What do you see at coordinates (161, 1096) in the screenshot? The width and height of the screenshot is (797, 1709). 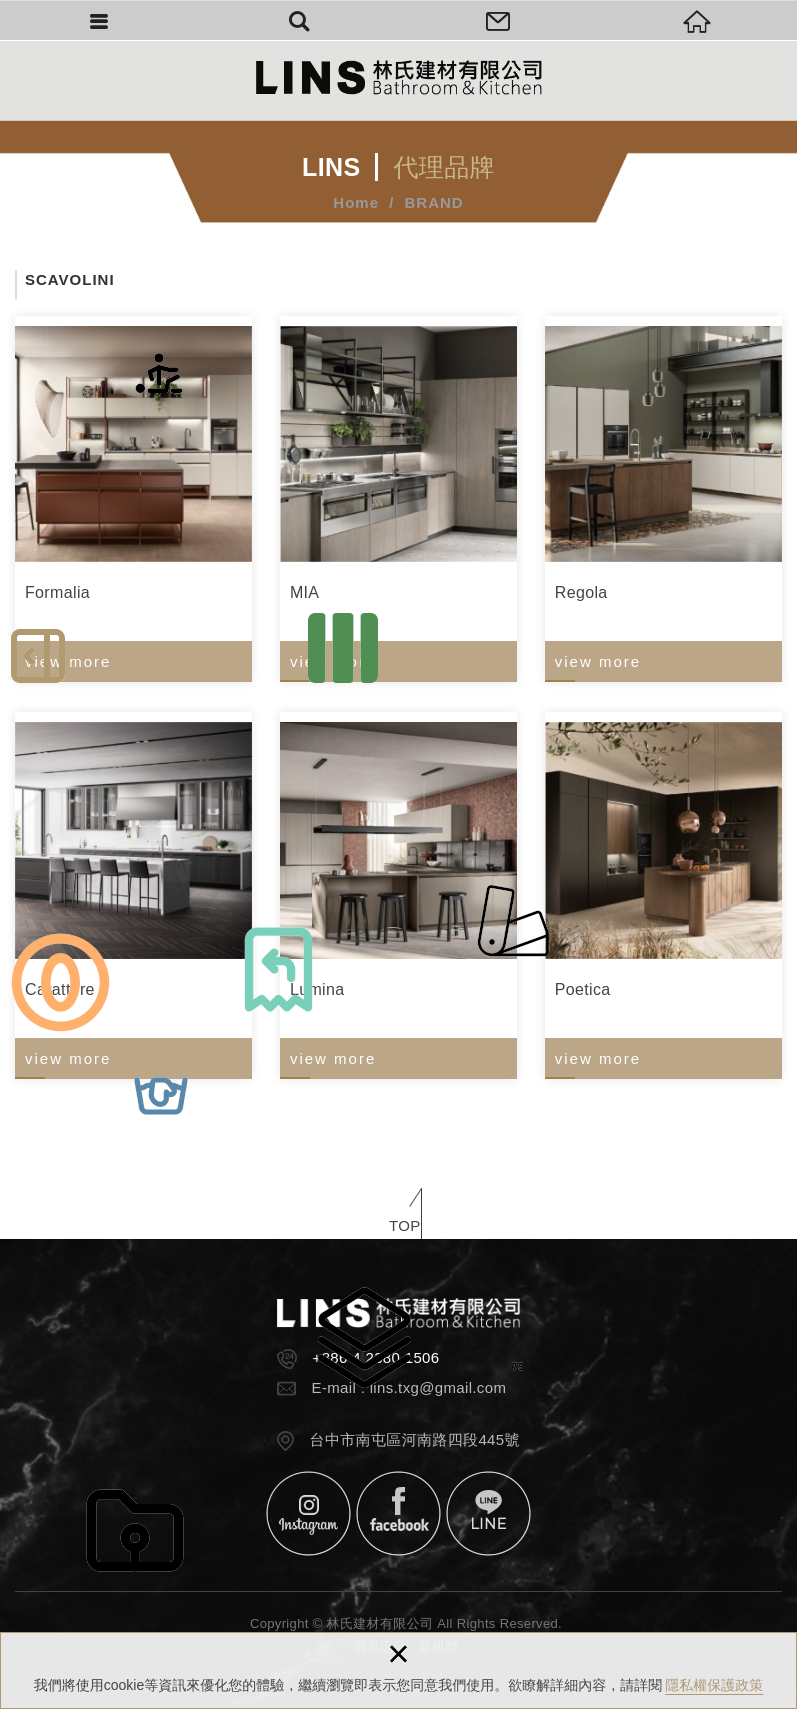 I see `wash hands reminder or hygiene indicator` at bounding box center [161, 1096].